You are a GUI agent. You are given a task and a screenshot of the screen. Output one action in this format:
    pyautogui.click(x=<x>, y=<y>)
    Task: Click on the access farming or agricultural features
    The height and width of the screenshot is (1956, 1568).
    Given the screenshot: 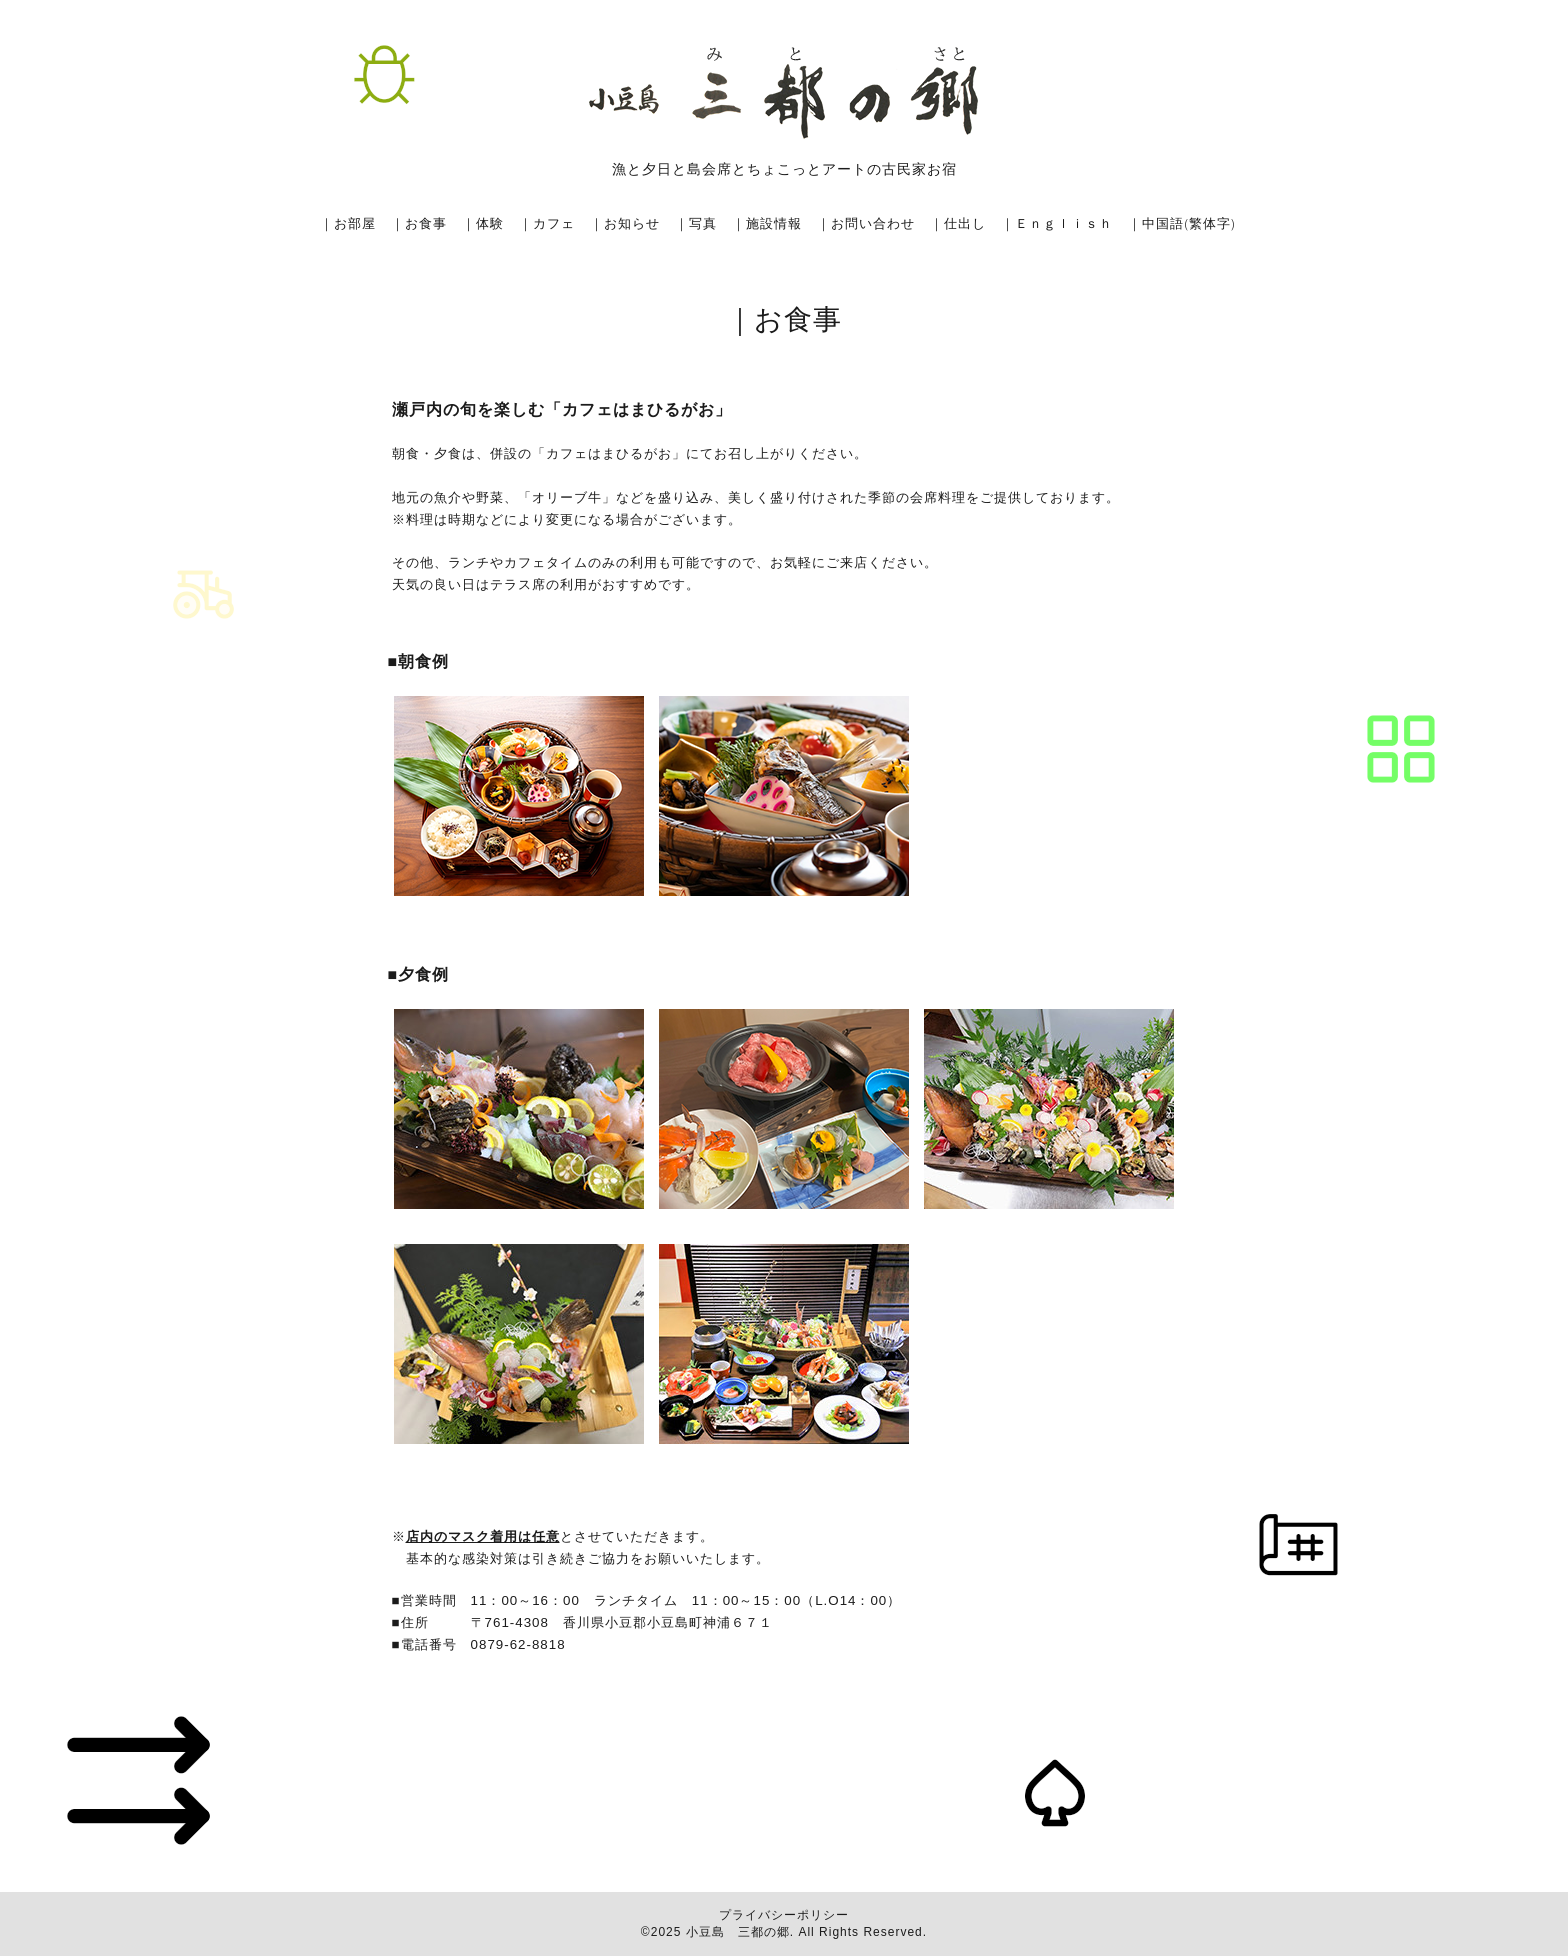 What is the action you would take?
    pyautogui.click(x=202, y=593)
    